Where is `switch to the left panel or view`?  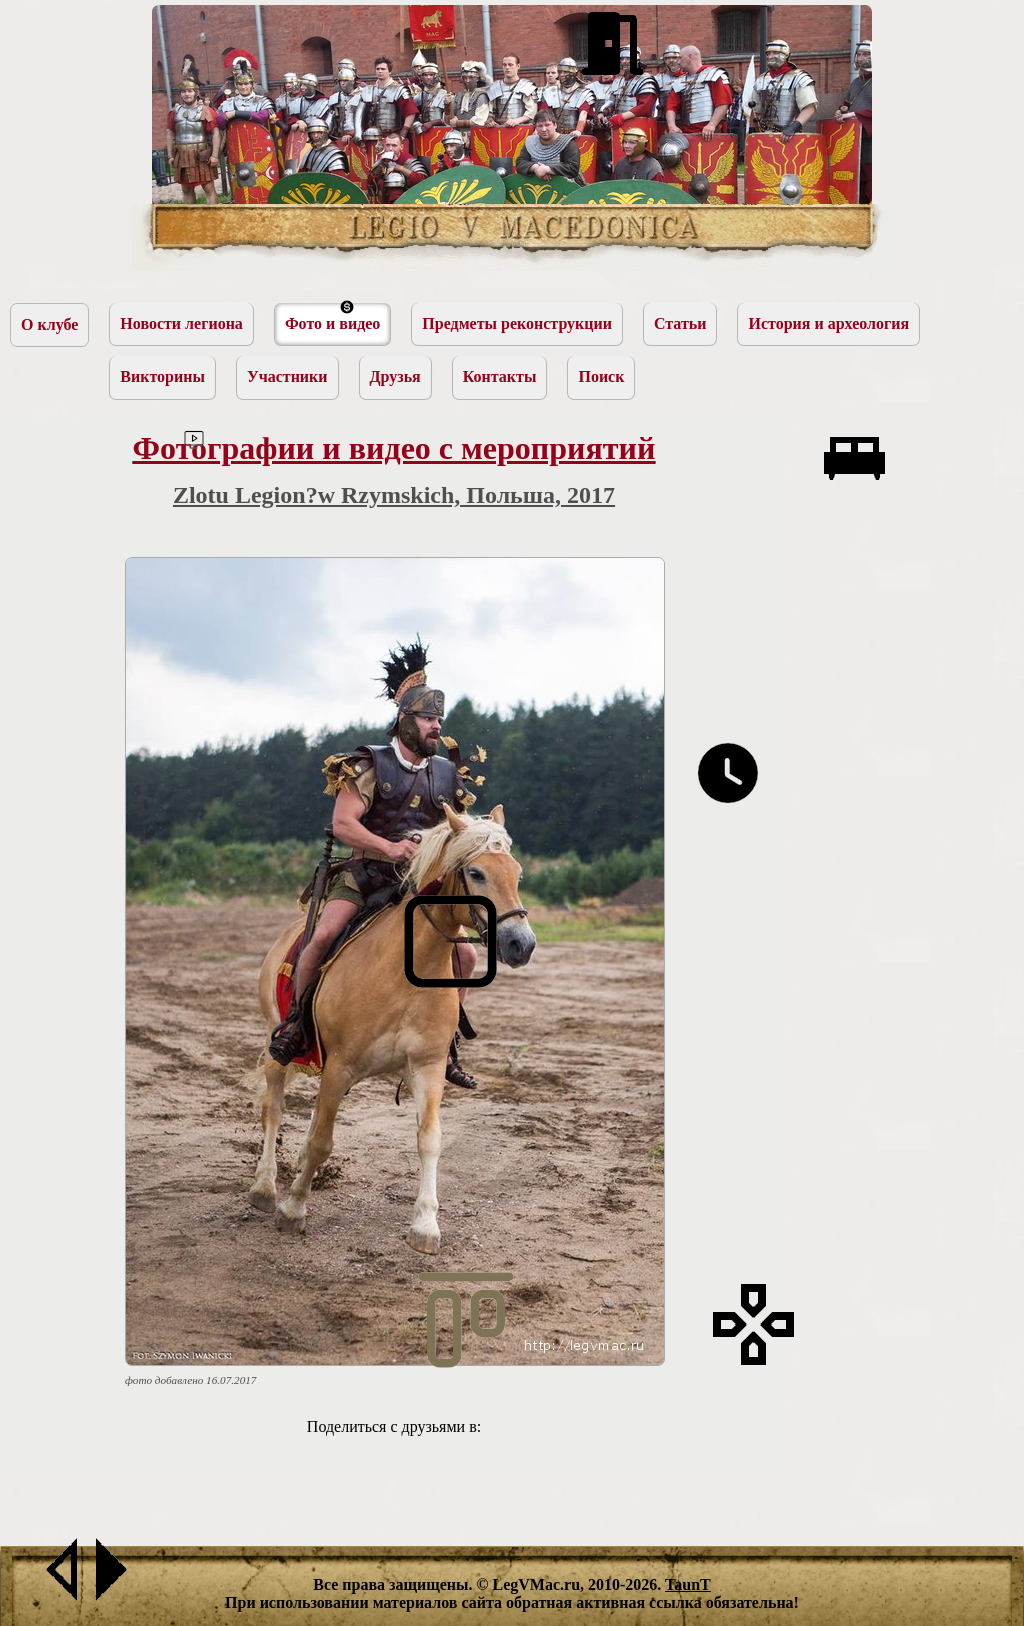 switch to the left panel or view is located at coordinates (86, 1569).